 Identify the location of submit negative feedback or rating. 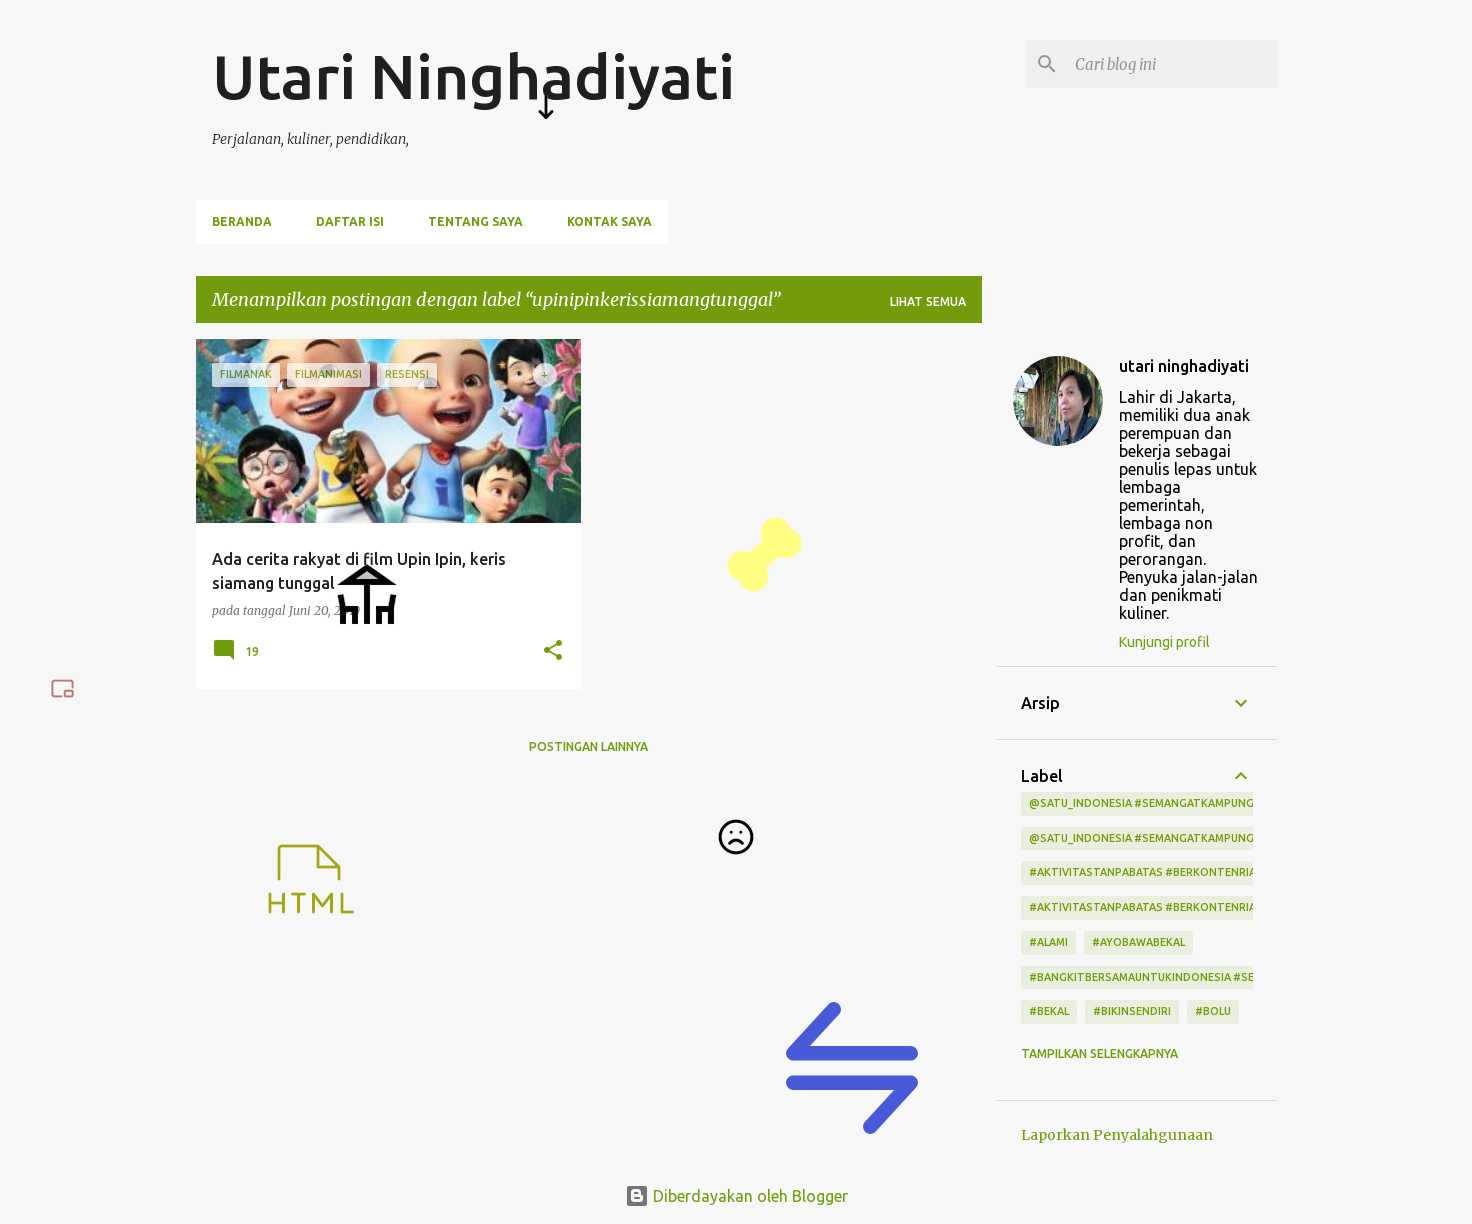
(736, 837).